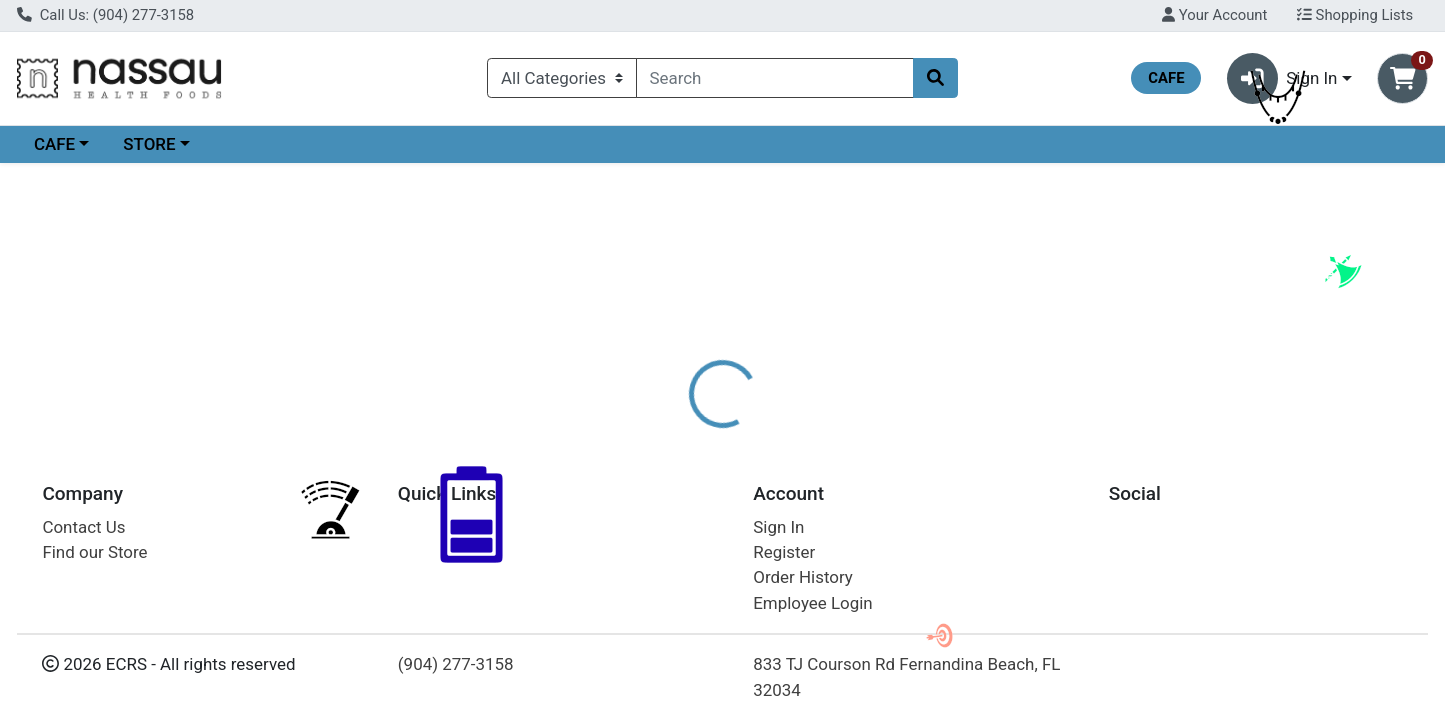  Describe the element at coordinates (1343, 271) in the screenshot. I see `select halberd weapon in game inventory` at that location.